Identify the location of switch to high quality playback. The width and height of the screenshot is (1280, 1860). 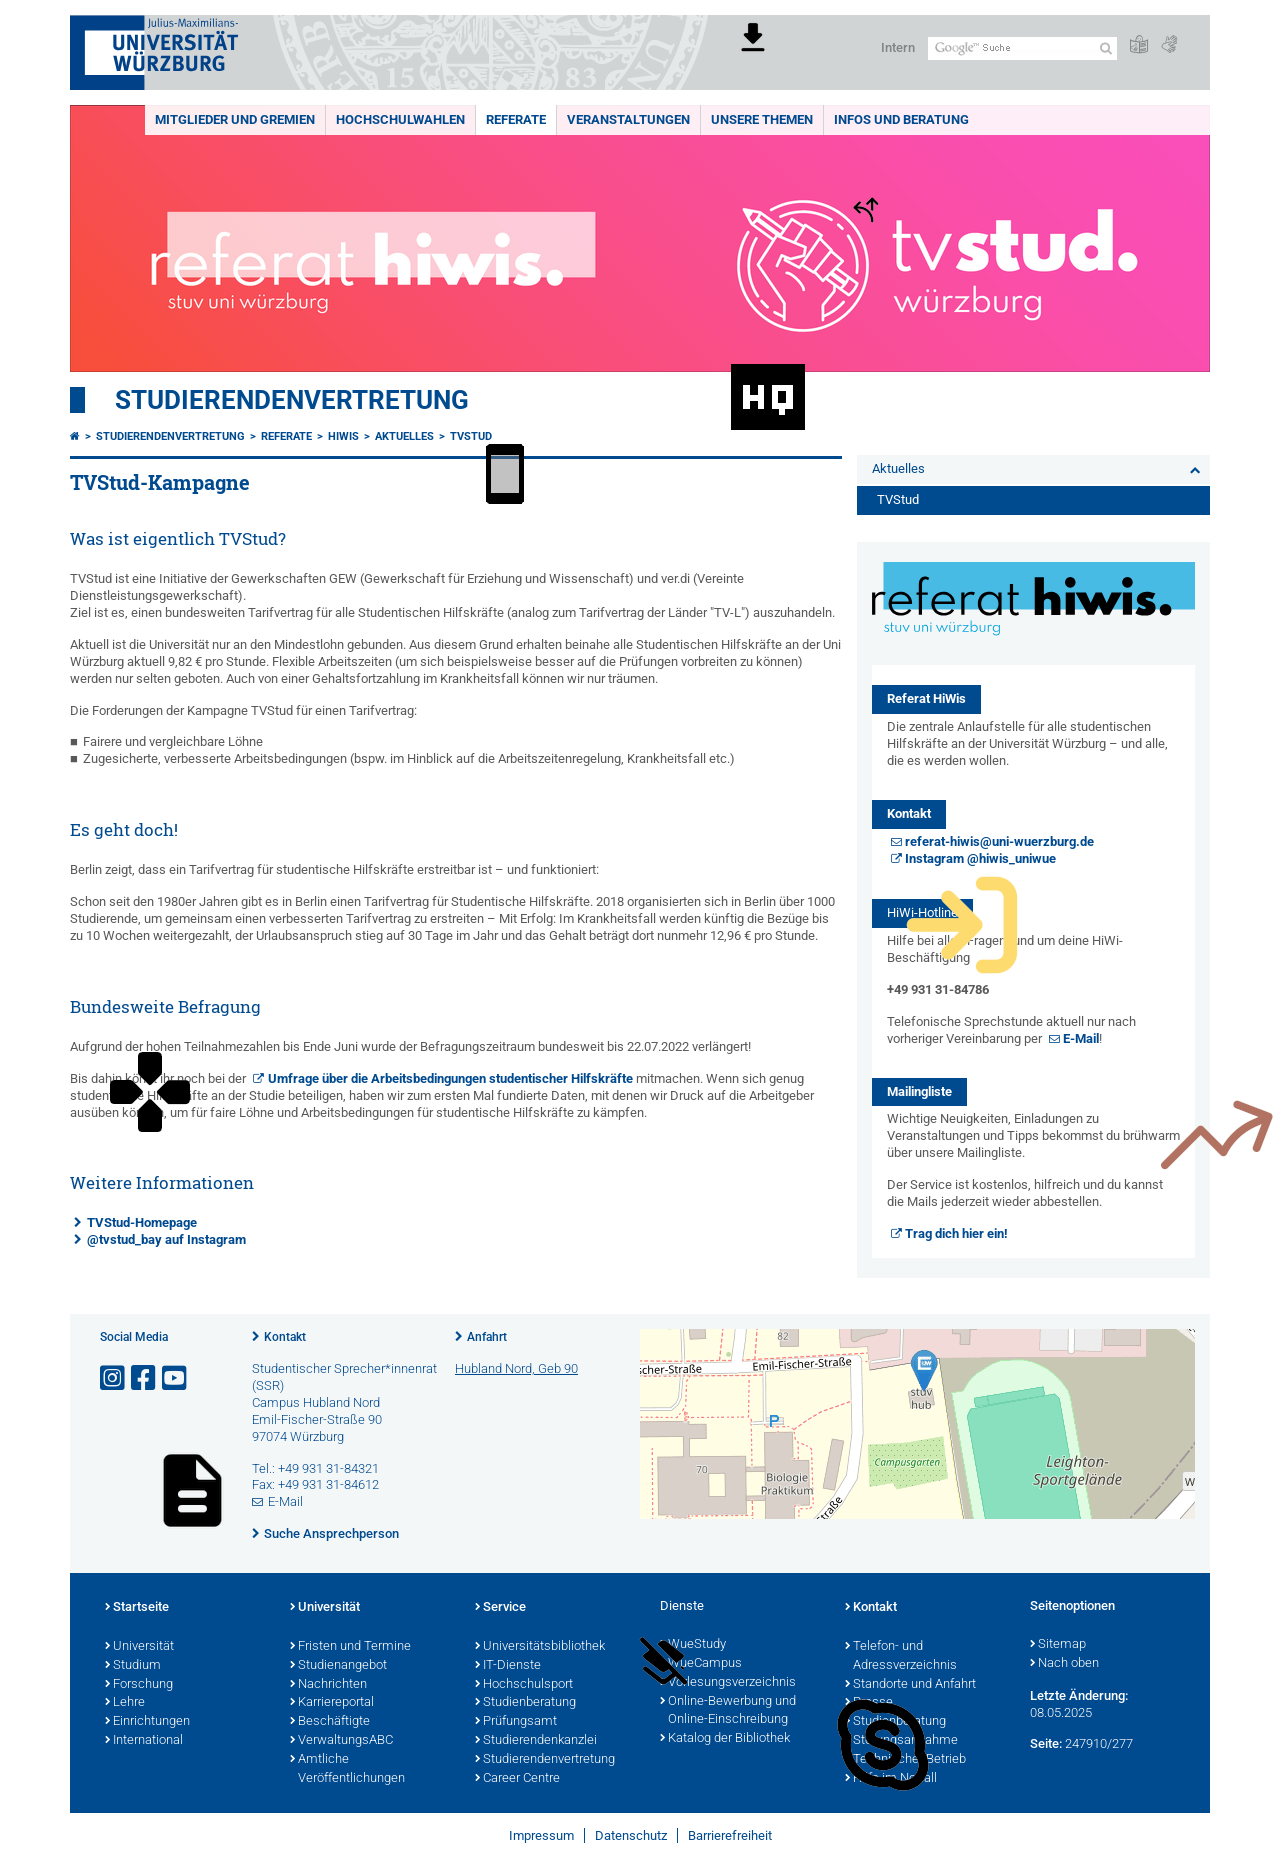
(768, 397).